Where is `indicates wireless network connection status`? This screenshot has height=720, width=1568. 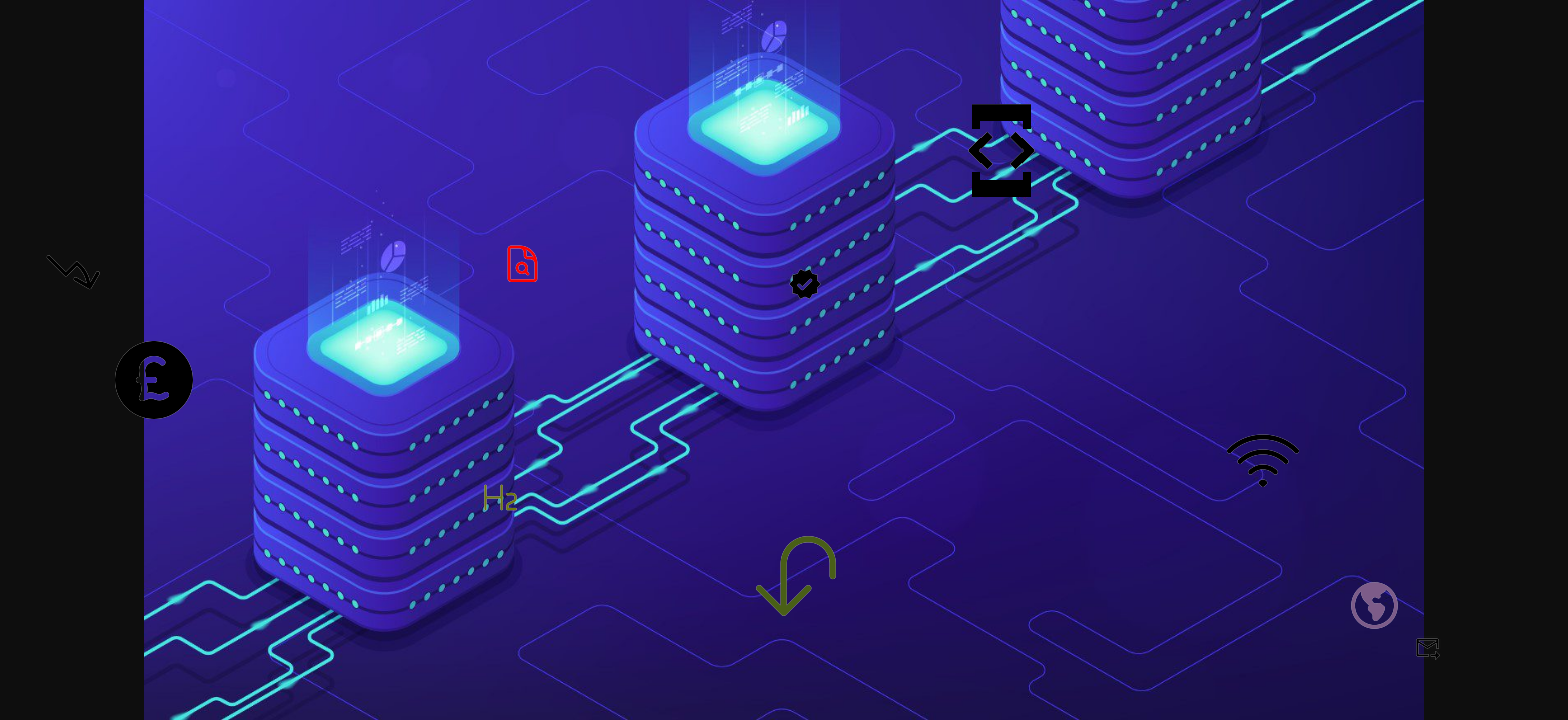 indicates wireless network connection status is located at coordinates (1263, 462).